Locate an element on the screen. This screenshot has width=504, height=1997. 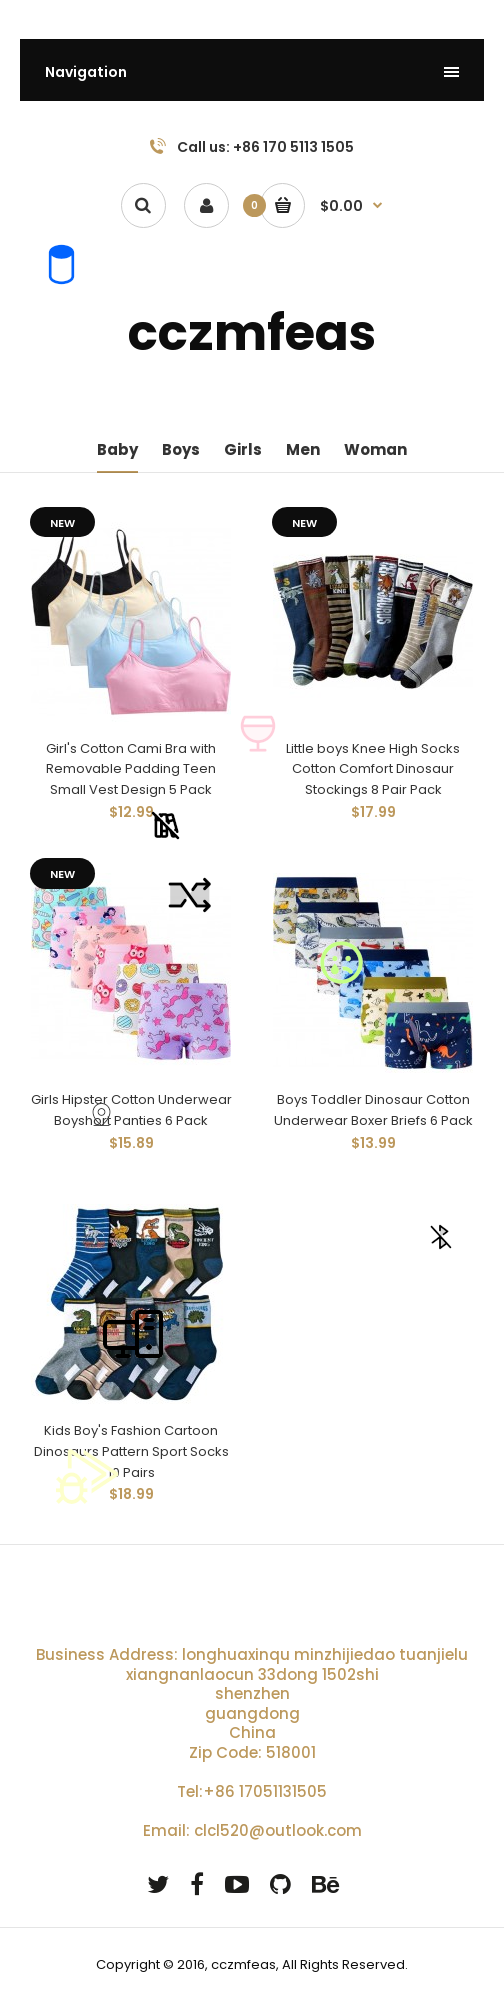
view location on map is located at coordinates (101, 1114).